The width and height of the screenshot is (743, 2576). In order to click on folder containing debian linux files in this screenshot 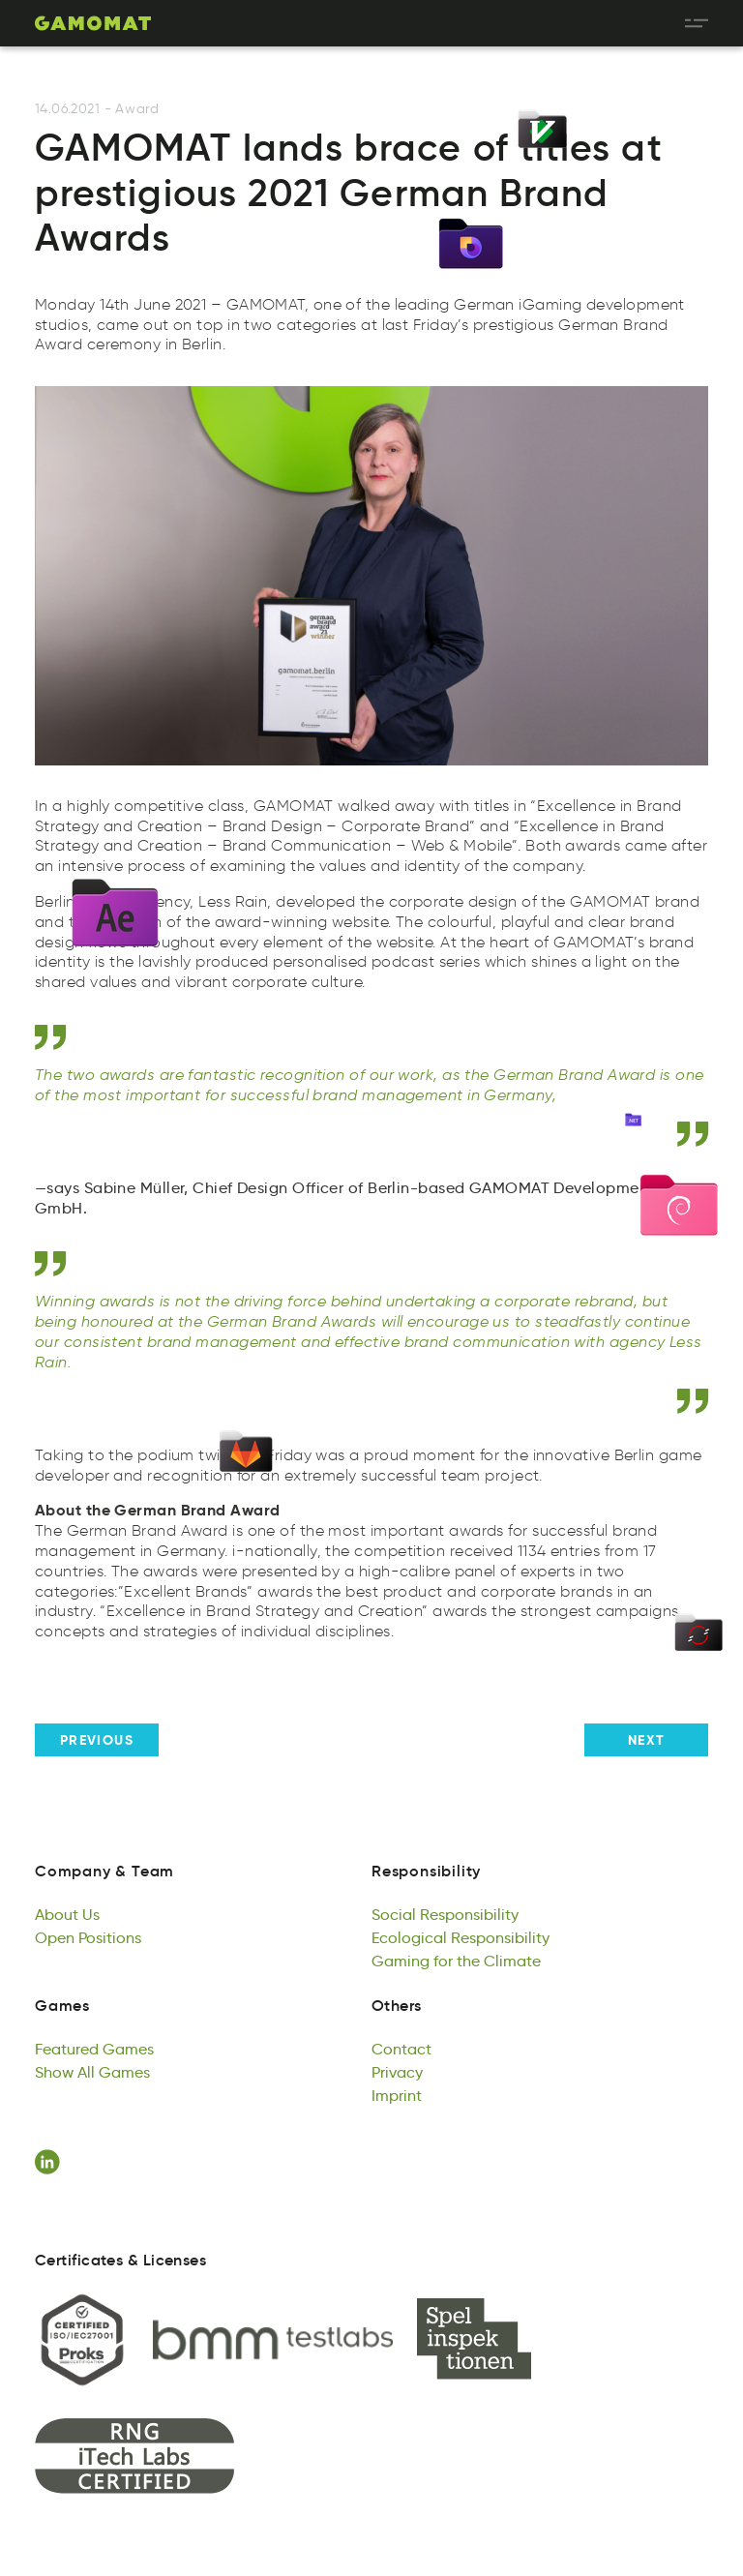, I will do `click(678, 1207)`.